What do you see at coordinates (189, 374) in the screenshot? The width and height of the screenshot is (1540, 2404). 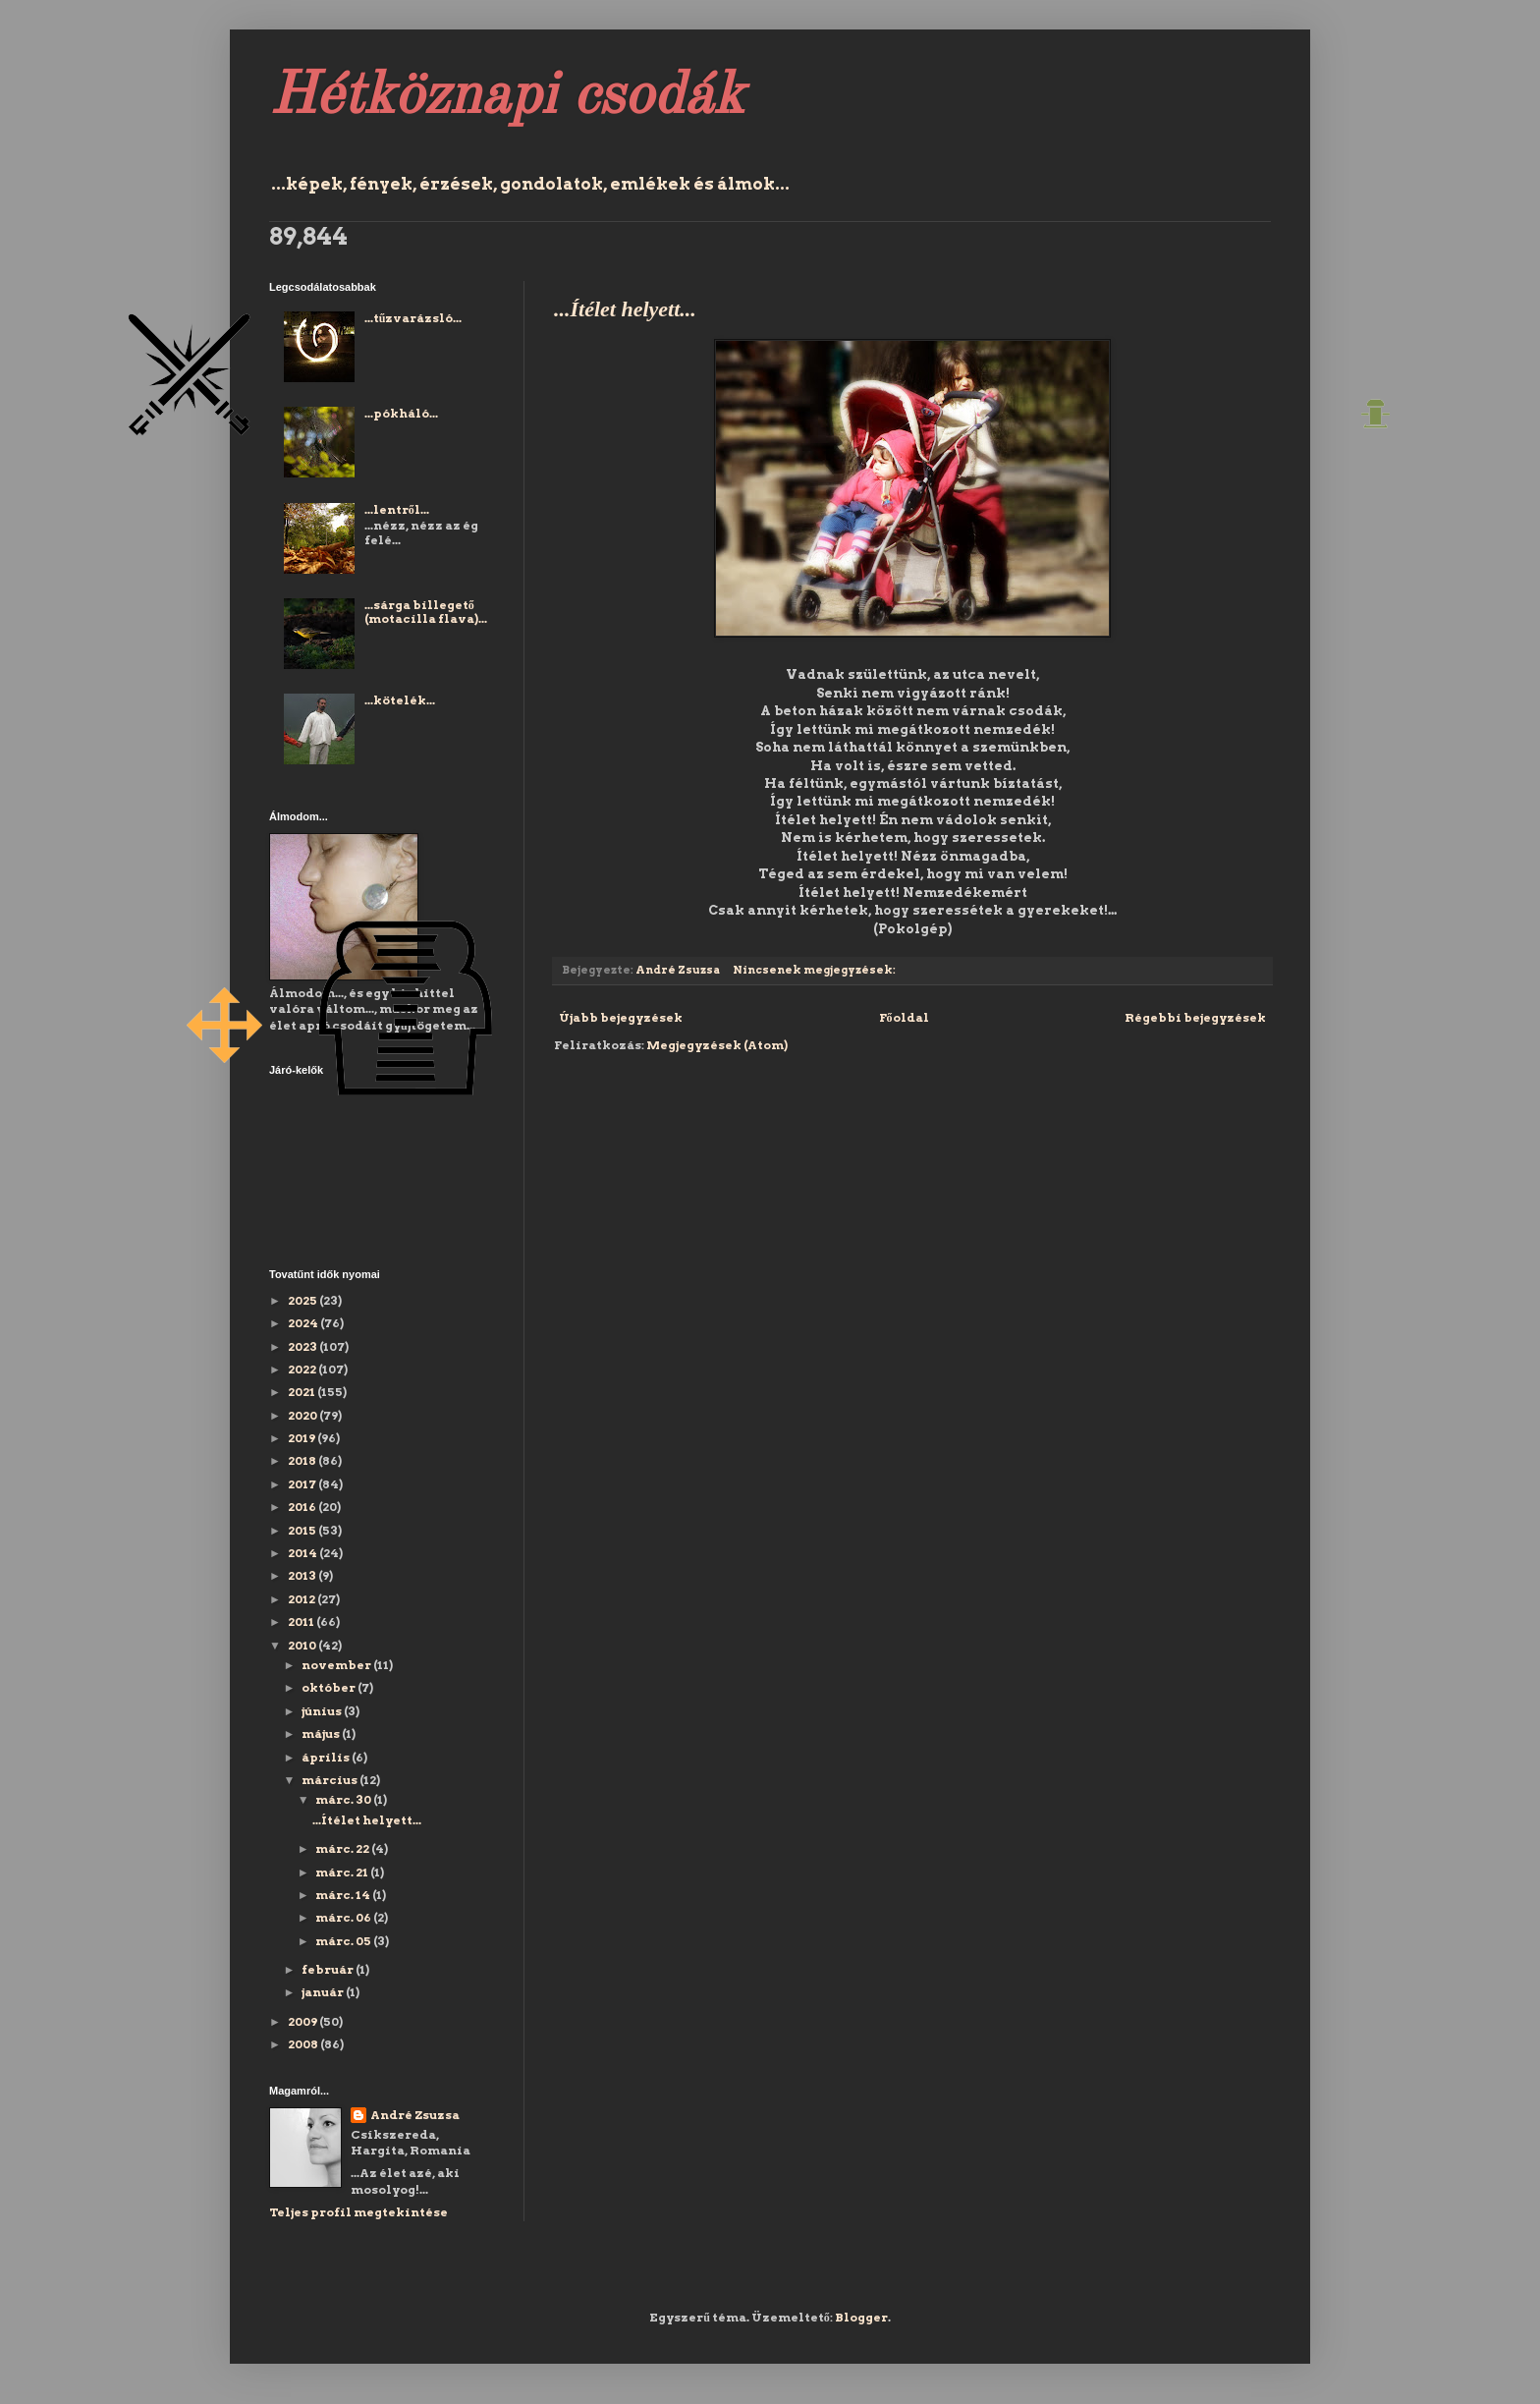 I see `access lightsaber combat or duel mode` at bounding box center [189, 374].